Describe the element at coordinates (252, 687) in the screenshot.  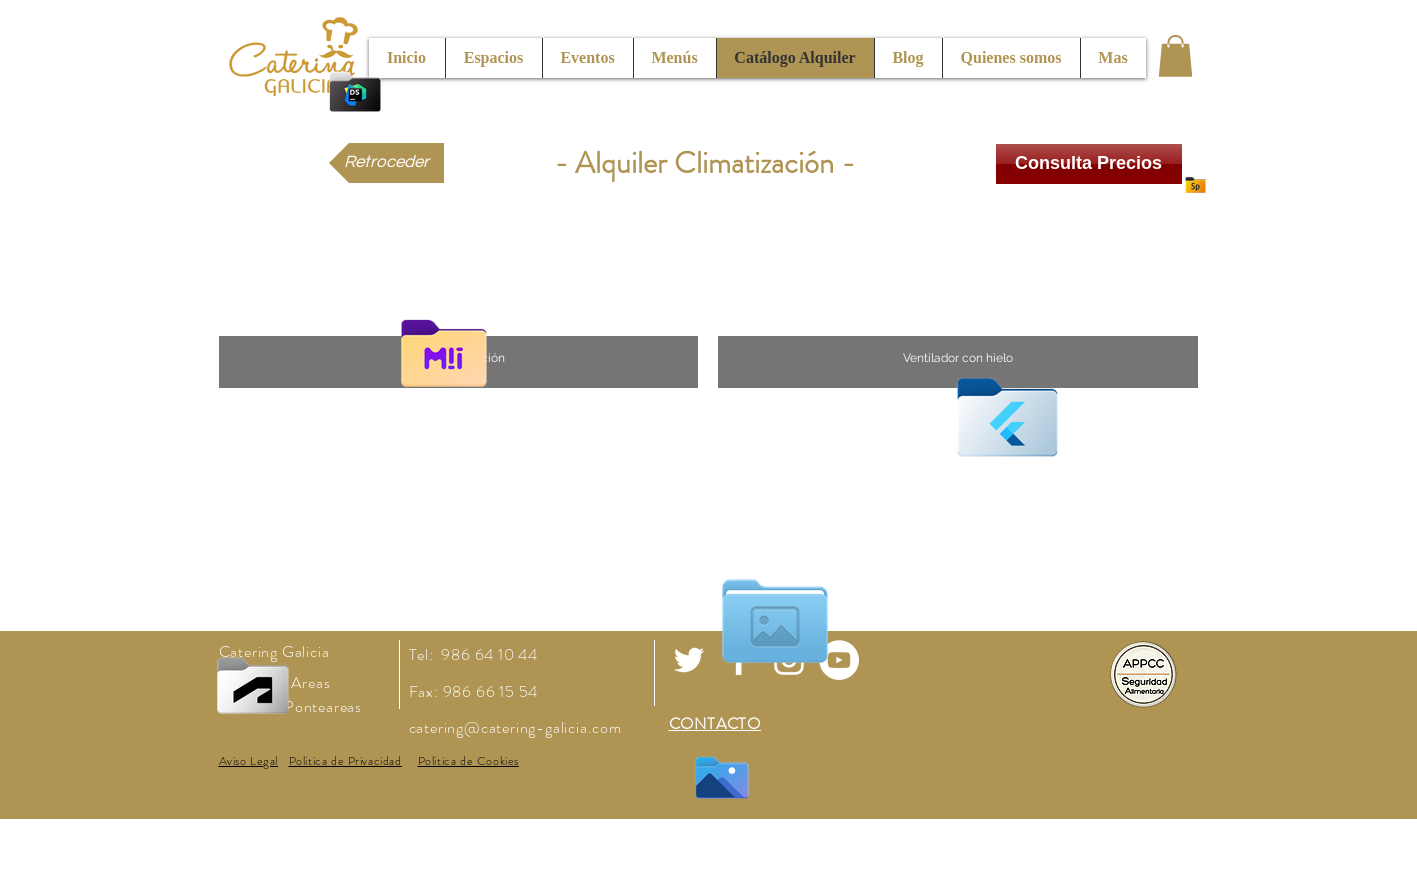
I see `open autodesk project files folder` at that location.